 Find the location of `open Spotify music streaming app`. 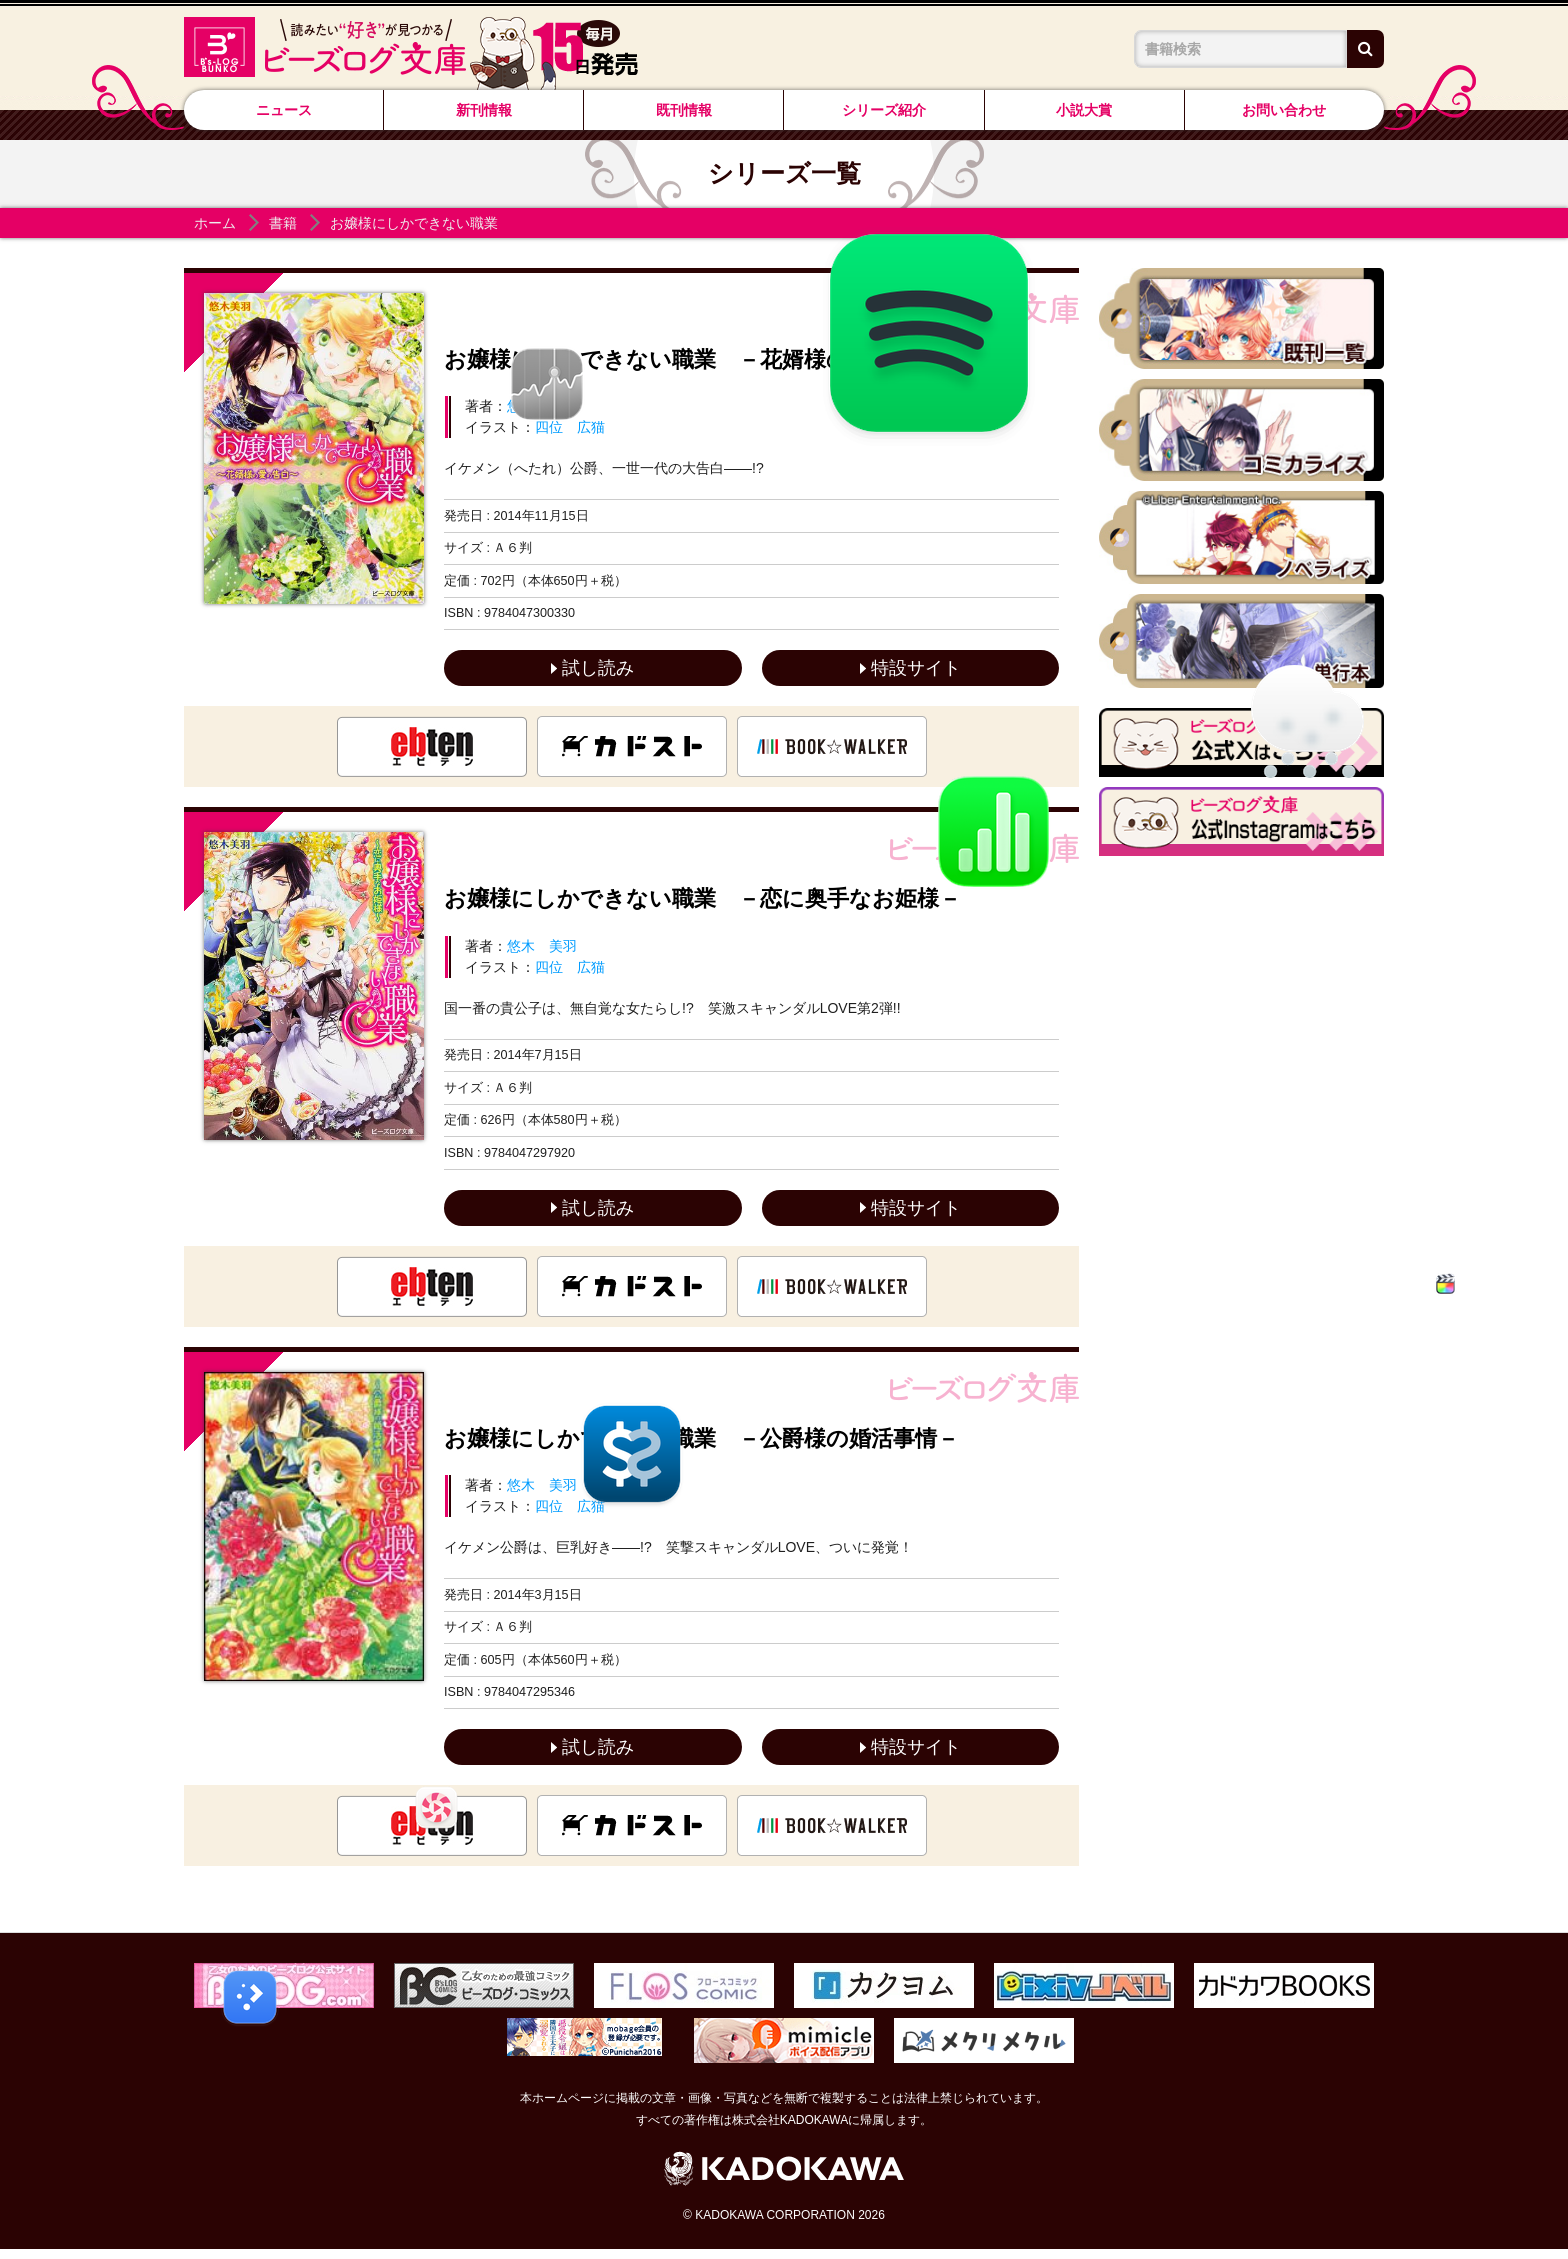

open Spotify music streaming app is located at coordinates (929, 333).